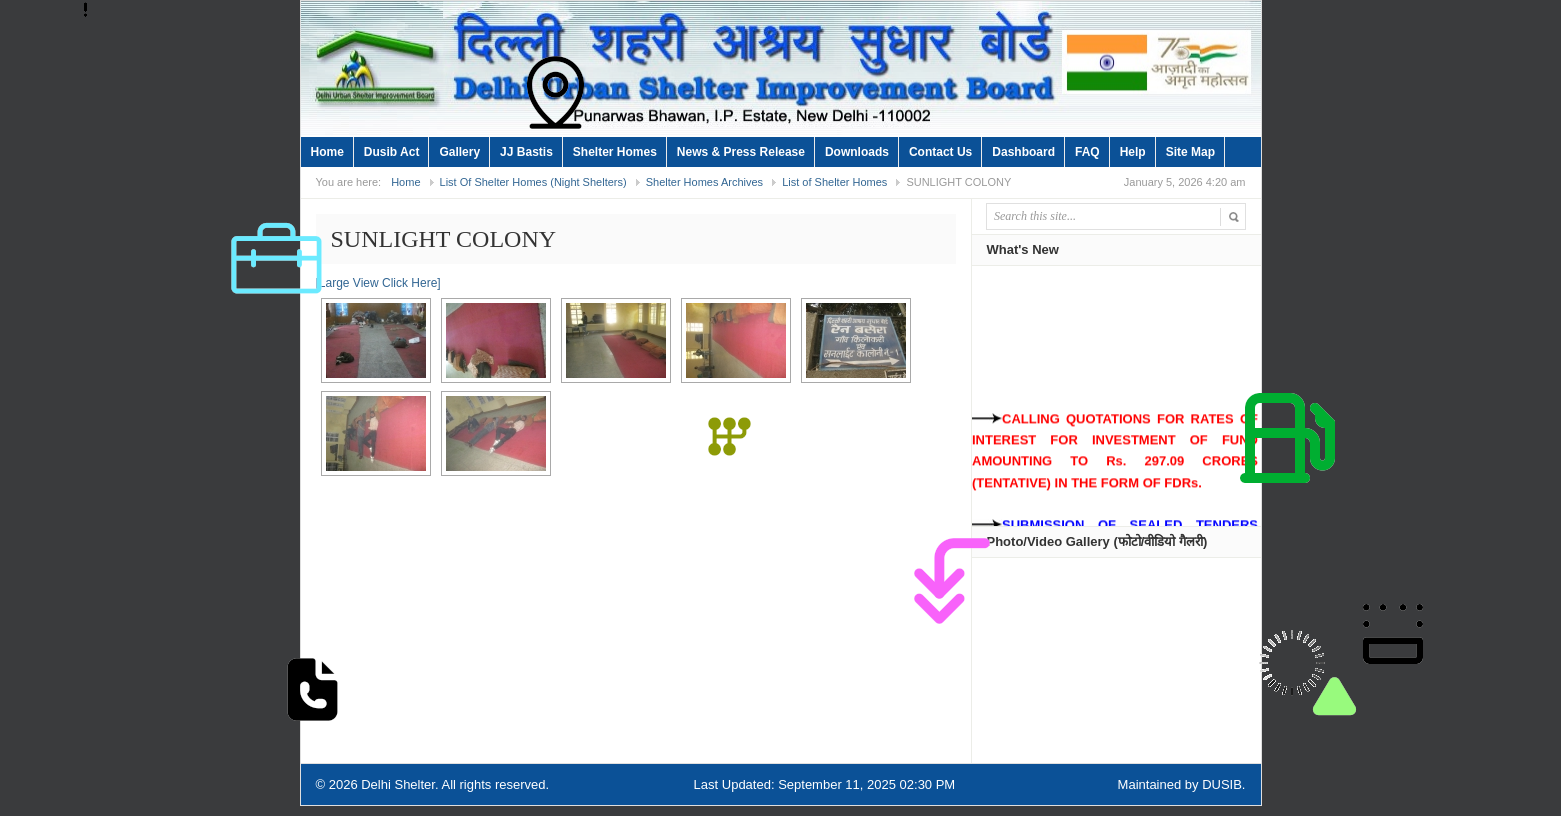 The image size is (1561, 816). What do you see at coordinates (276, 261) in the screenshot?
I see `access tools and utilities` at bounding box center [276, 261].